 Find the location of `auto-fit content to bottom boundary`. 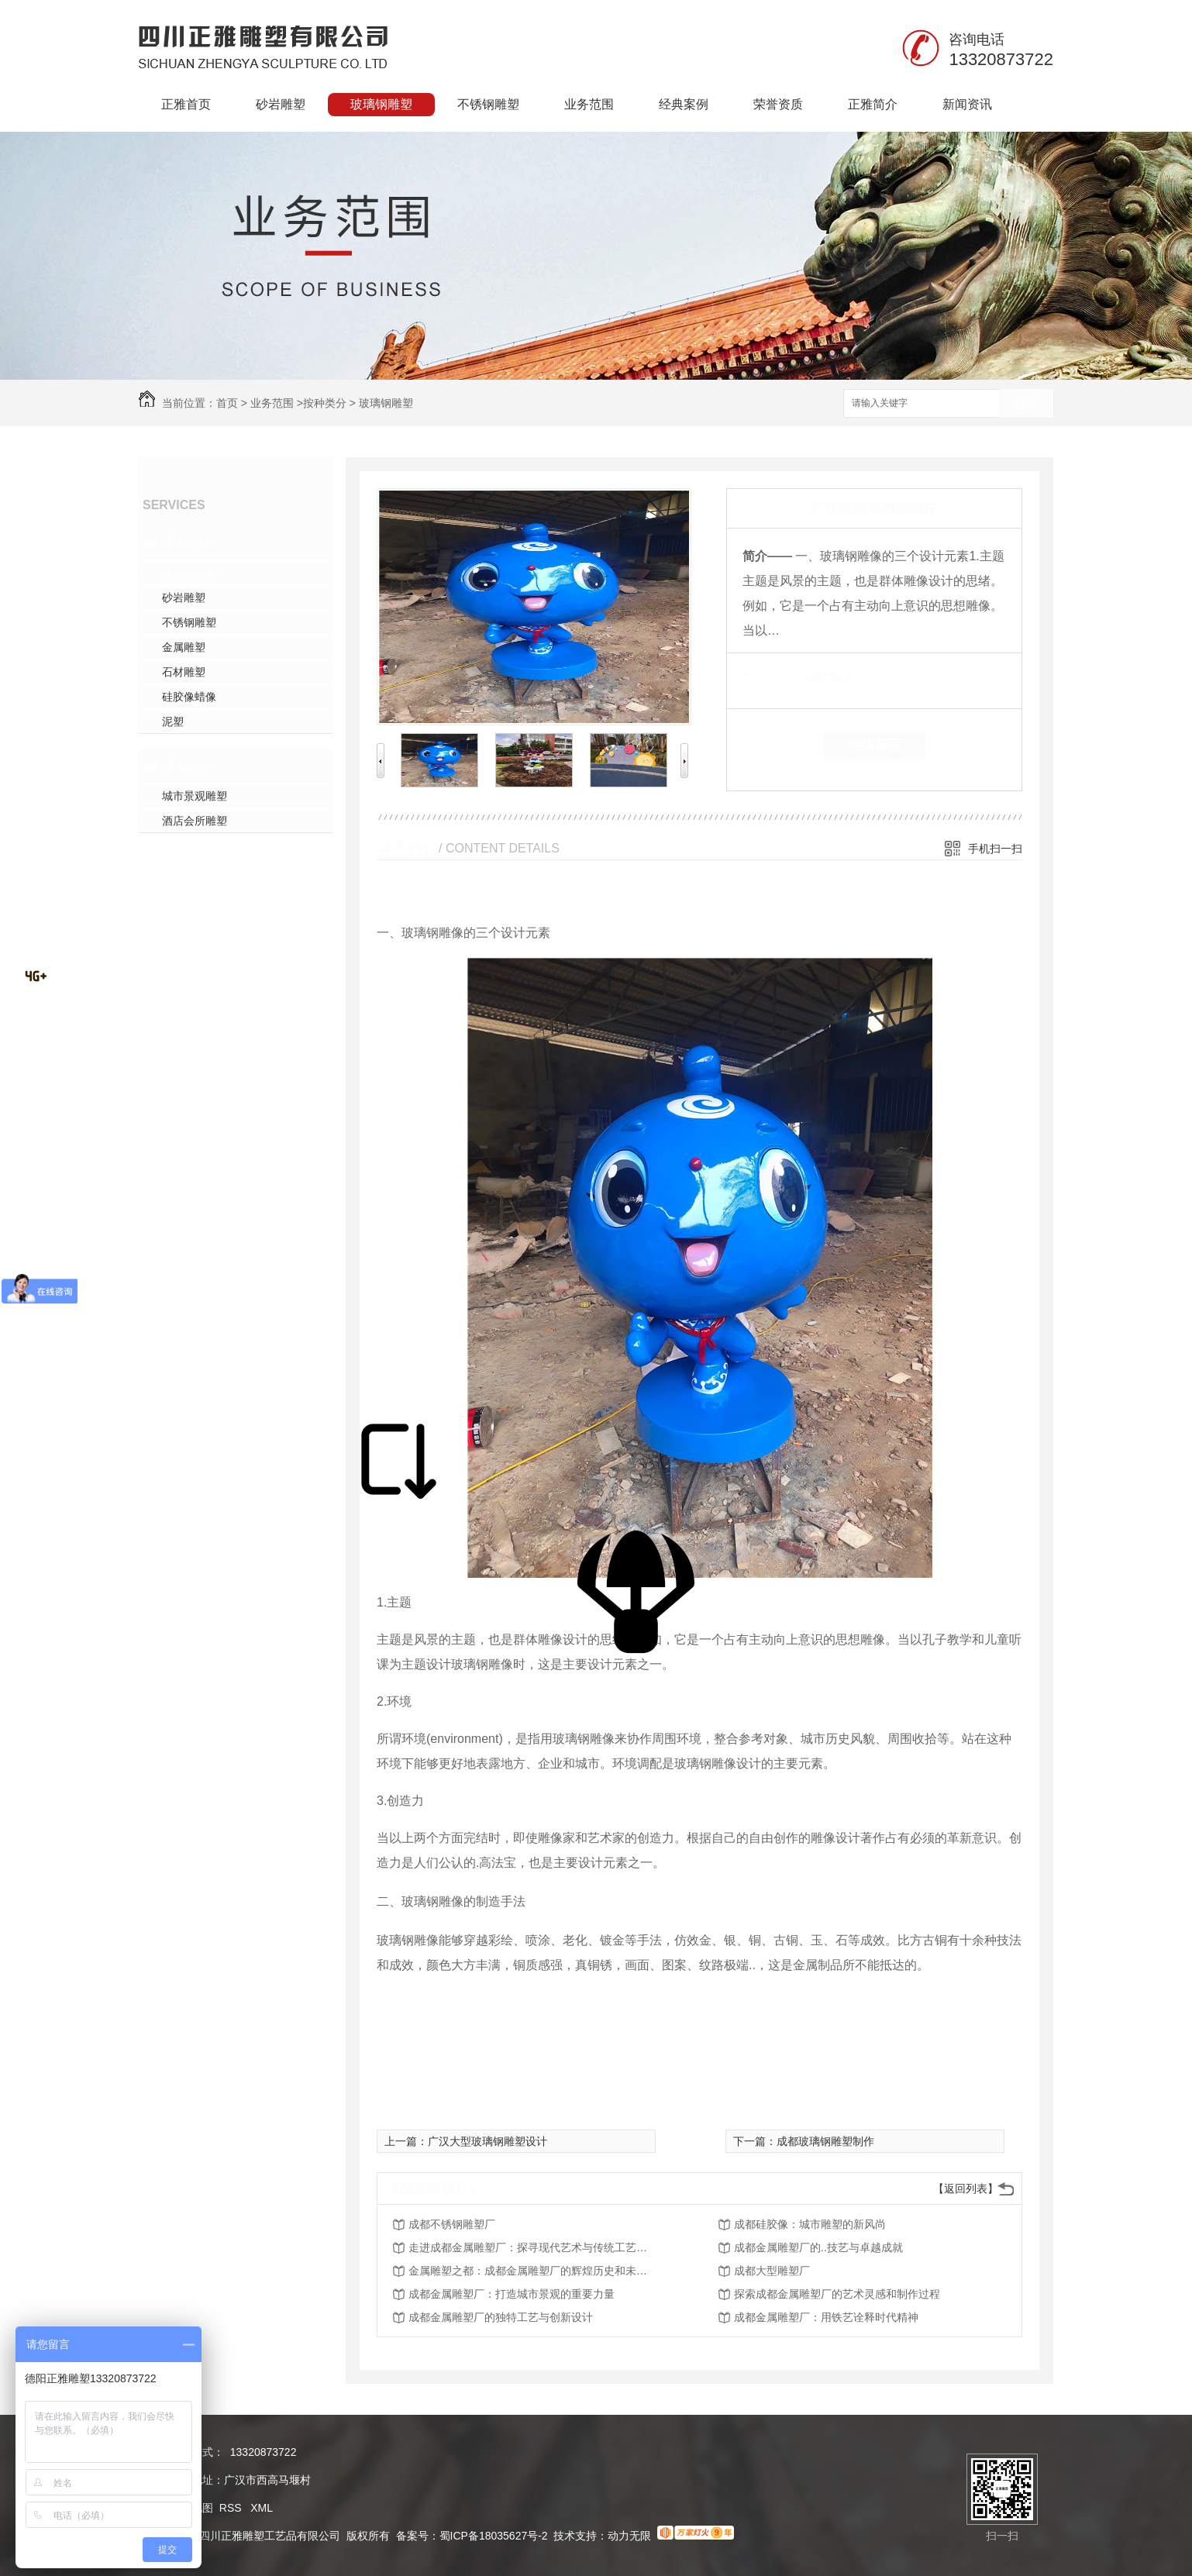

auto-fit content to bottom boundary is located at coordinates (397, 1459).